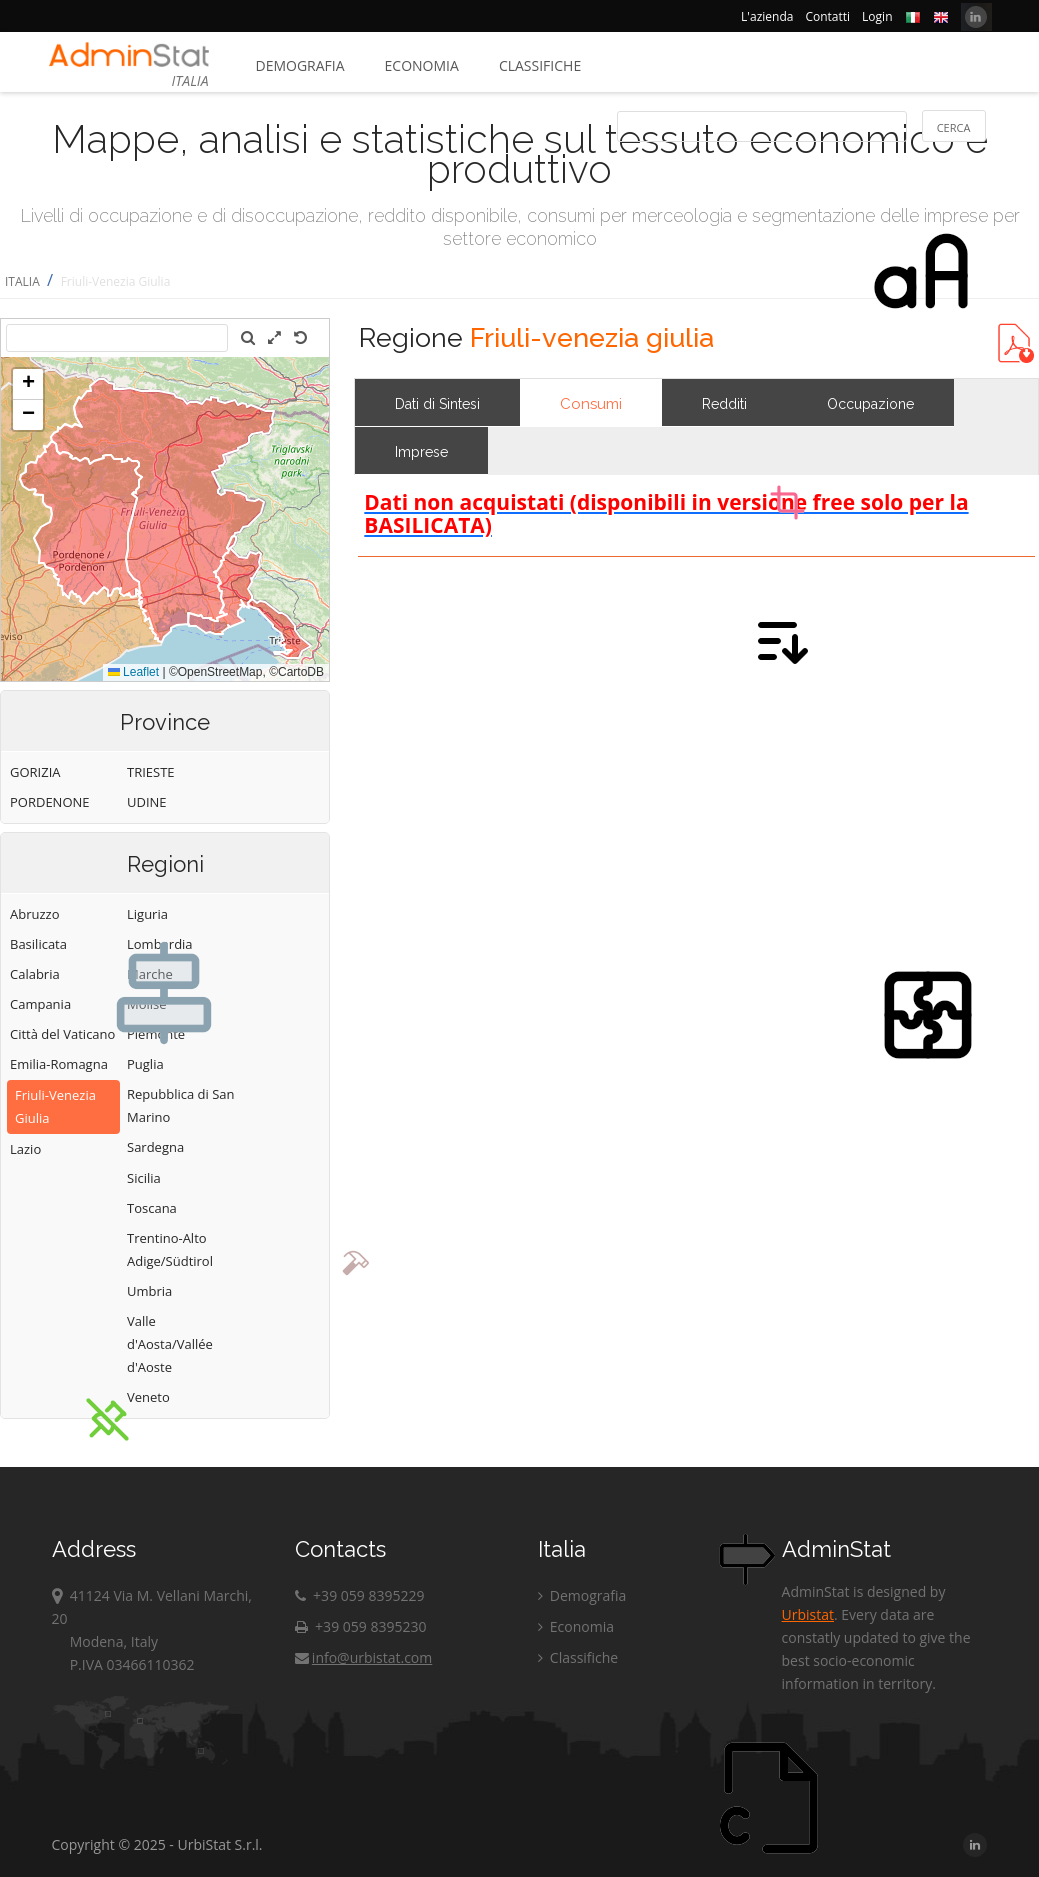 The image size is (1039, 1877). I want to click on open a C programming language file, so click(771, 1798).